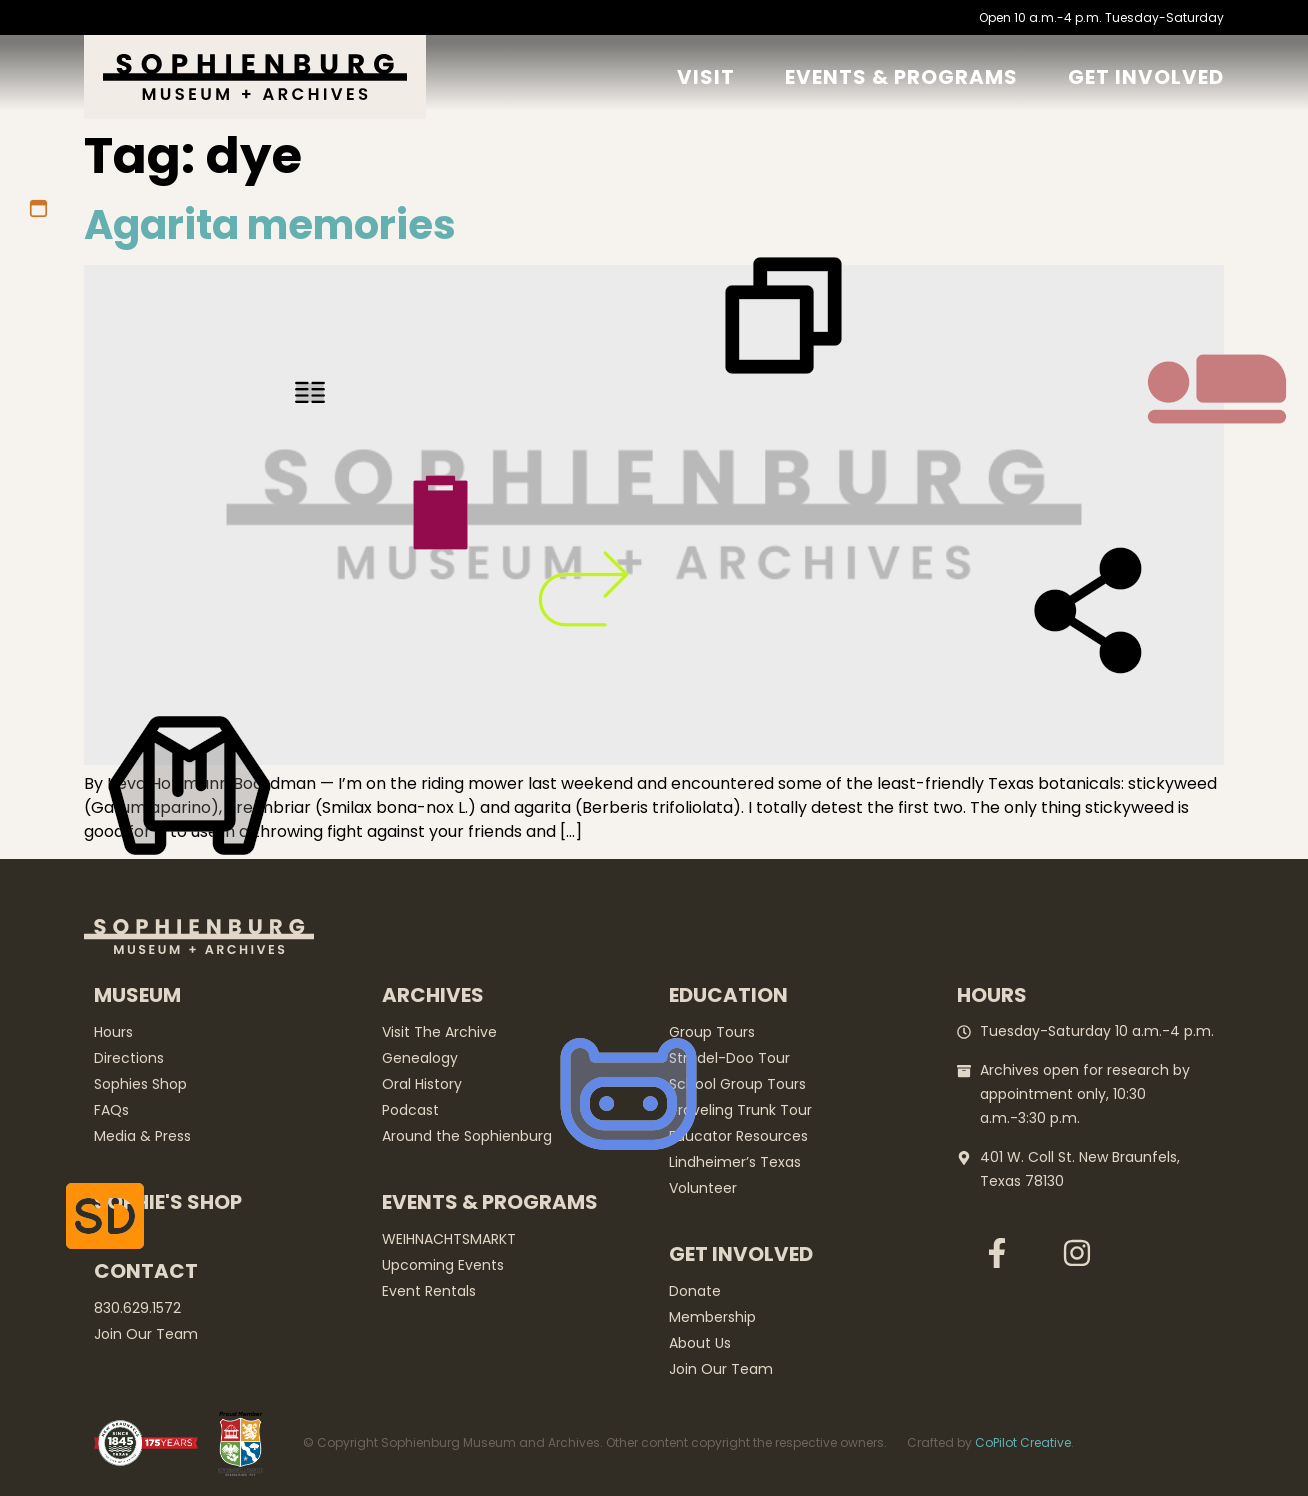 Image resolution: width=1308 pixels, height=1496 pixels. Describe the element at coordinates (783, 315) in the screenshot. I see `copy to clipboard` at that location.